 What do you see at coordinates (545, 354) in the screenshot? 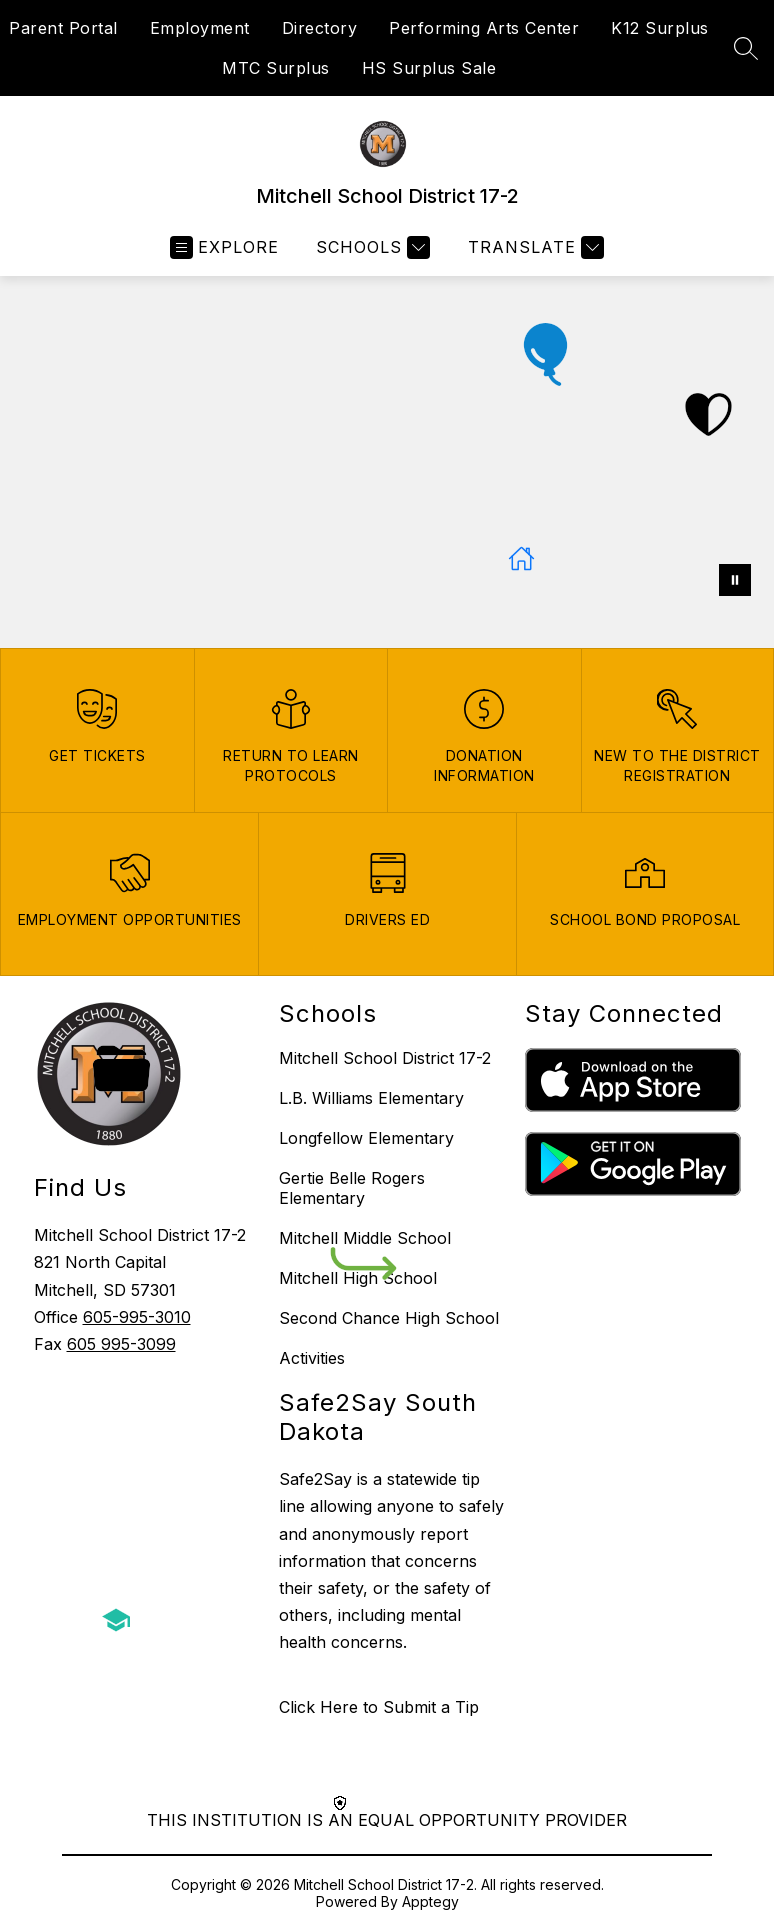
I see `indicates a celebration or birthday event` at bounding box center [545, 354].